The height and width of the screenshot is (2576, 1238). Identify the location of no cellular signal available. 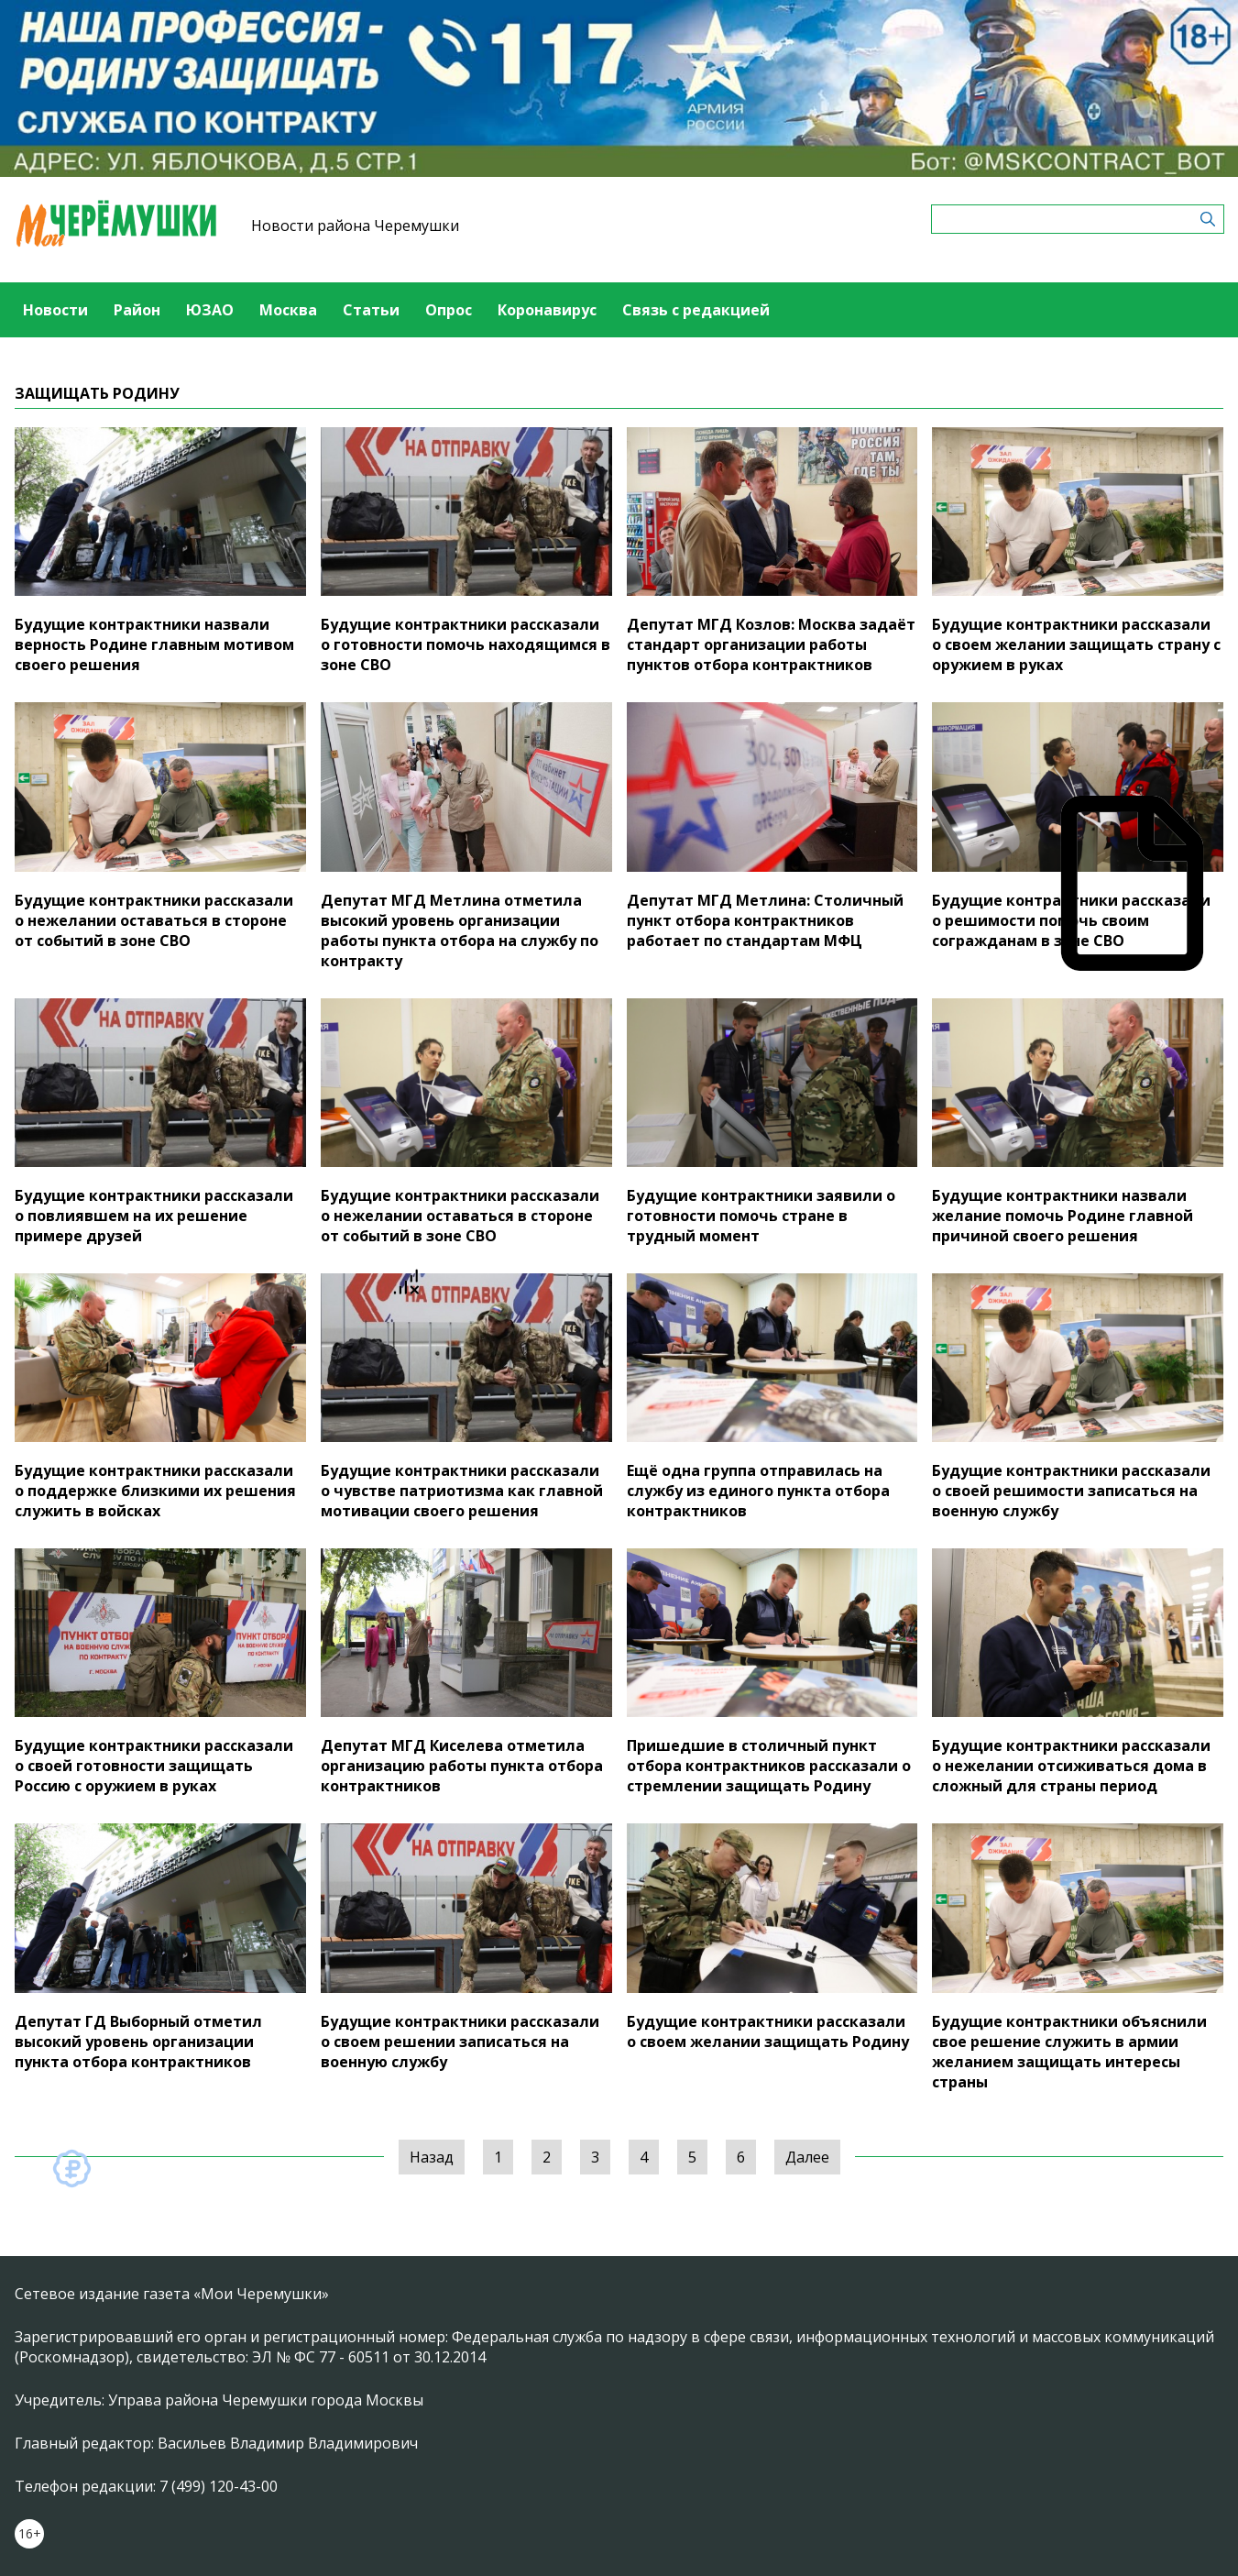
(407, 1283).